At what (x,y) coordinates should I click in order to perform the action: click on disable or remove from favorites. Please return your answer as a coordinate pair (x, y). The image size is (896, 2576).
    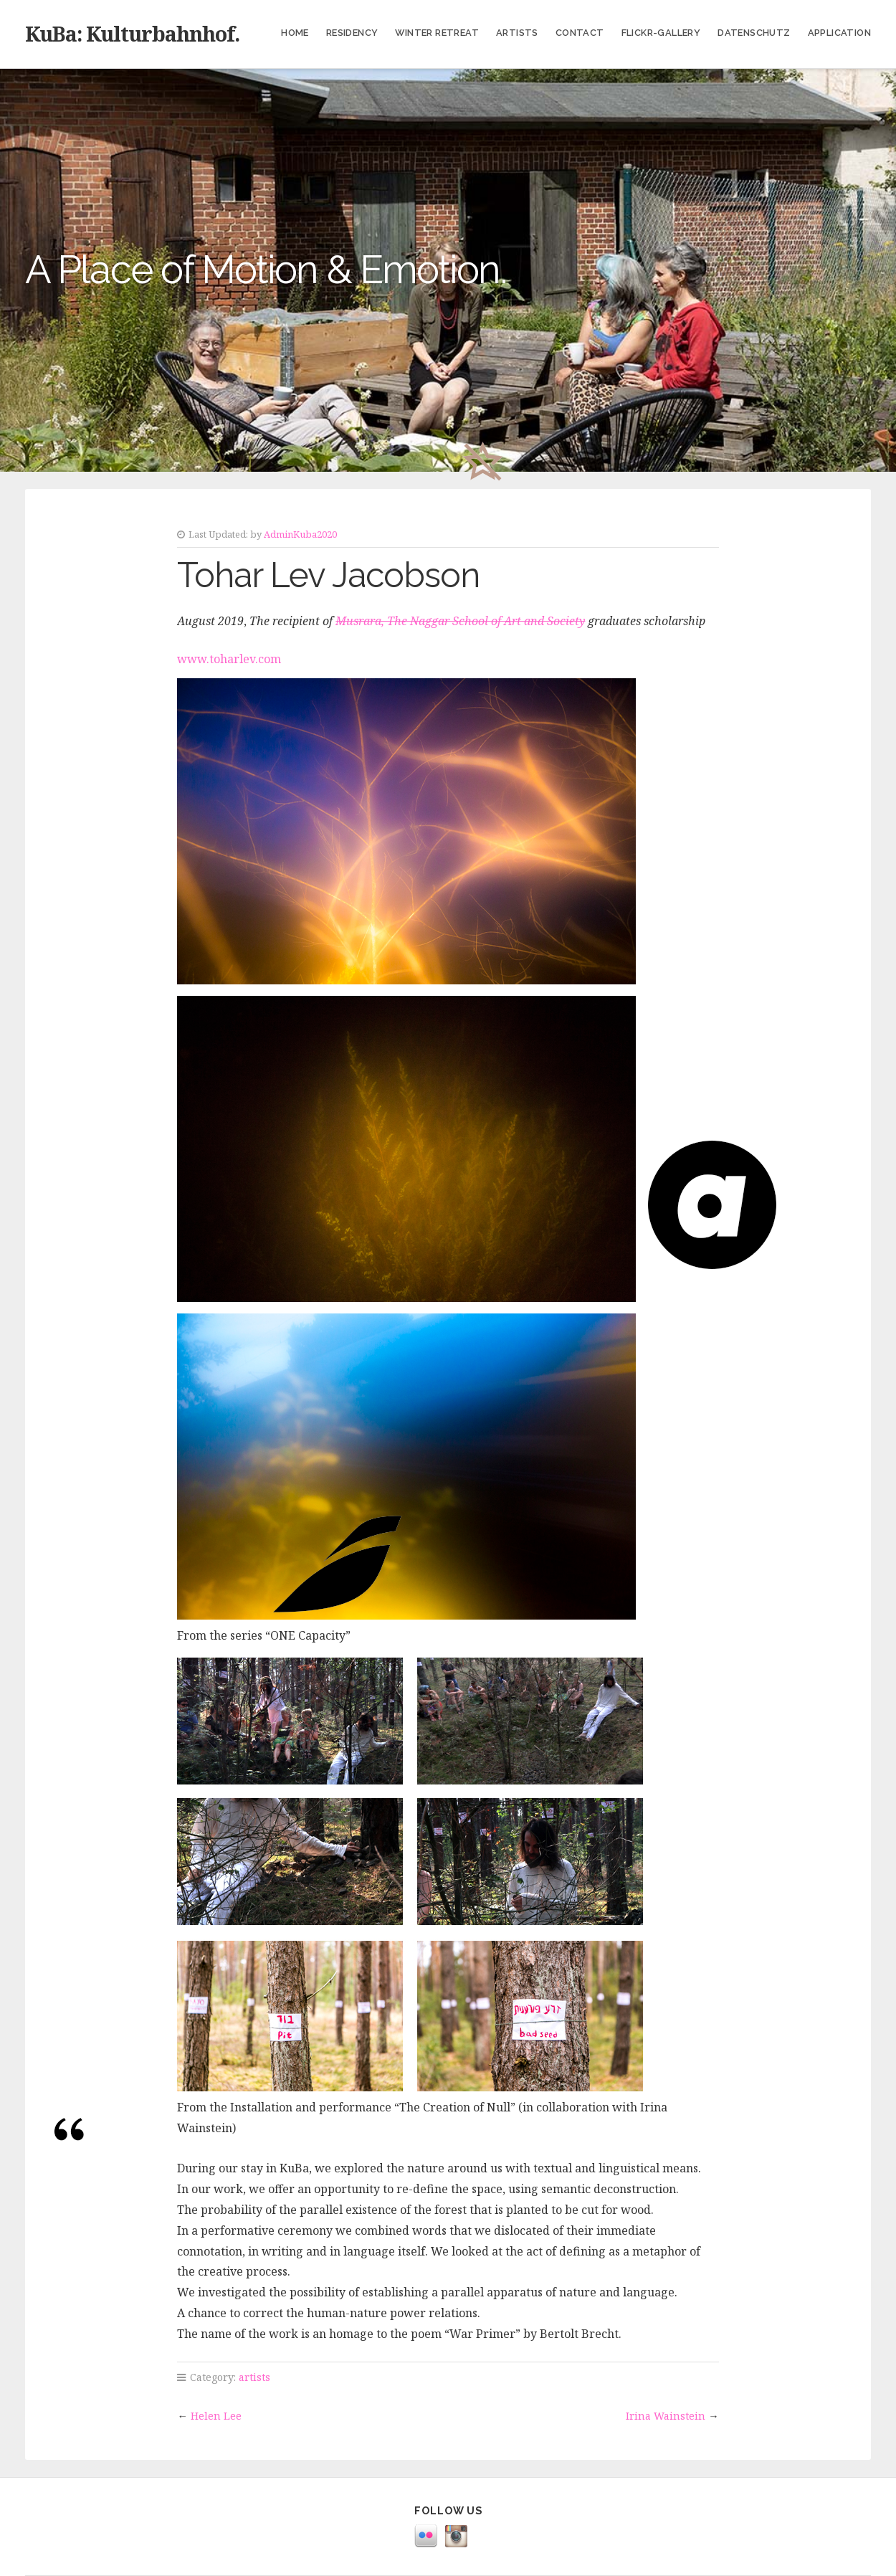
    Looking at the image, I should click on (482, 462).